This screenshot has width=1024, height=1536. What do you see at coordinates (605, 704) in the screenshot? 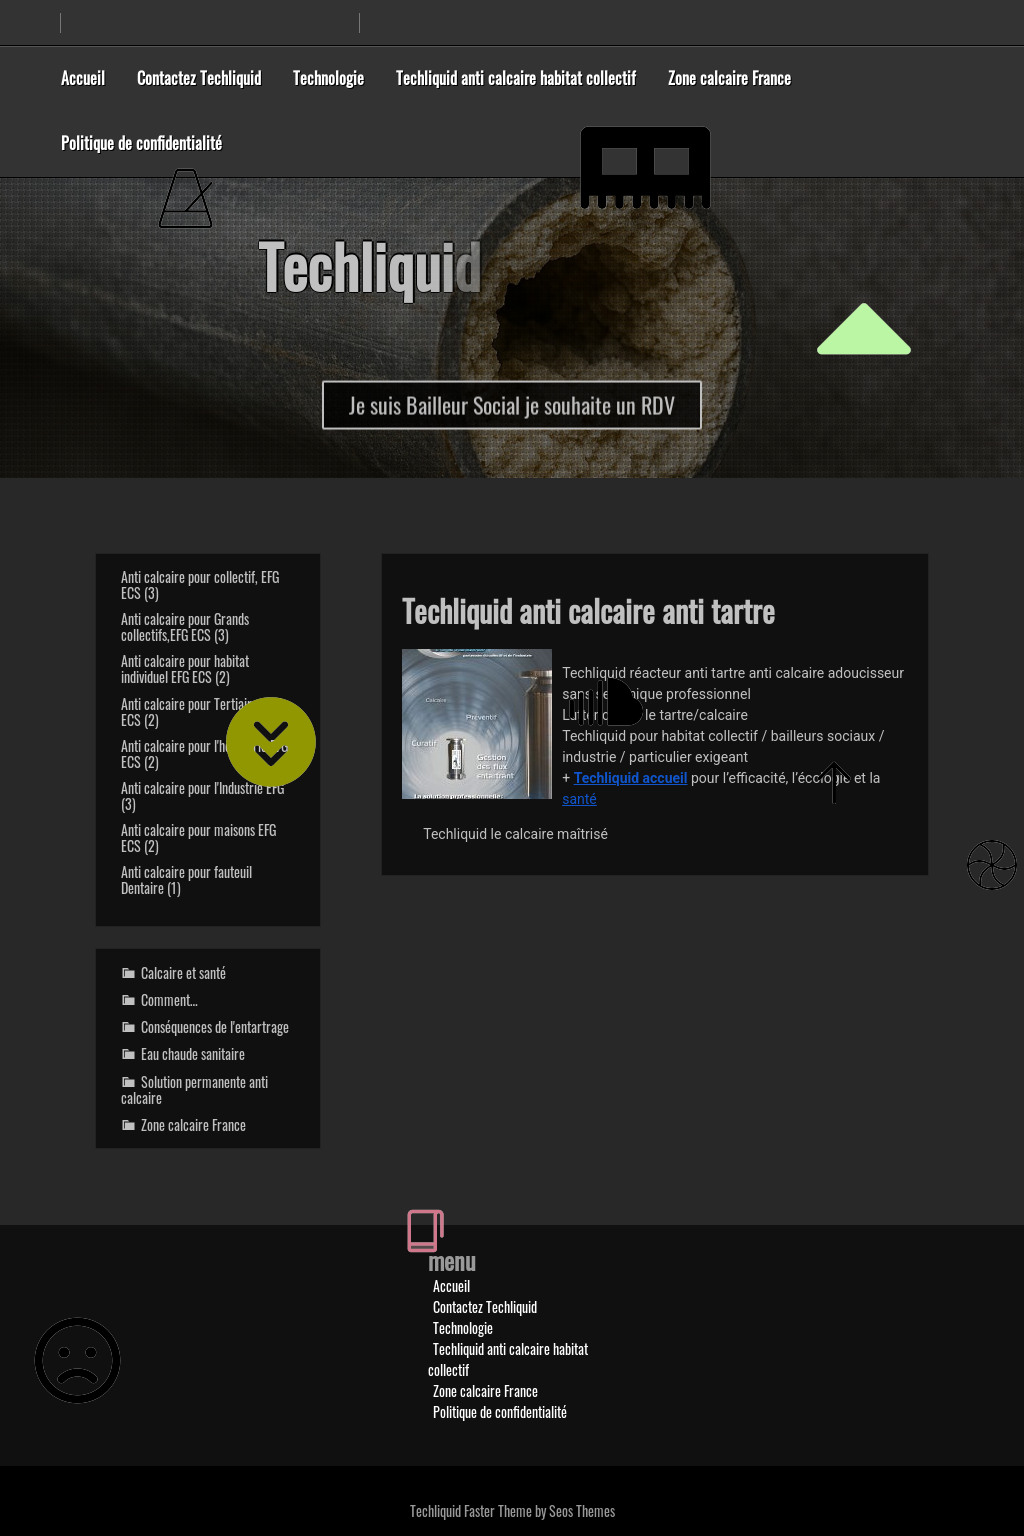
I see `open soundcloud app` at bounding box center [605, 704].